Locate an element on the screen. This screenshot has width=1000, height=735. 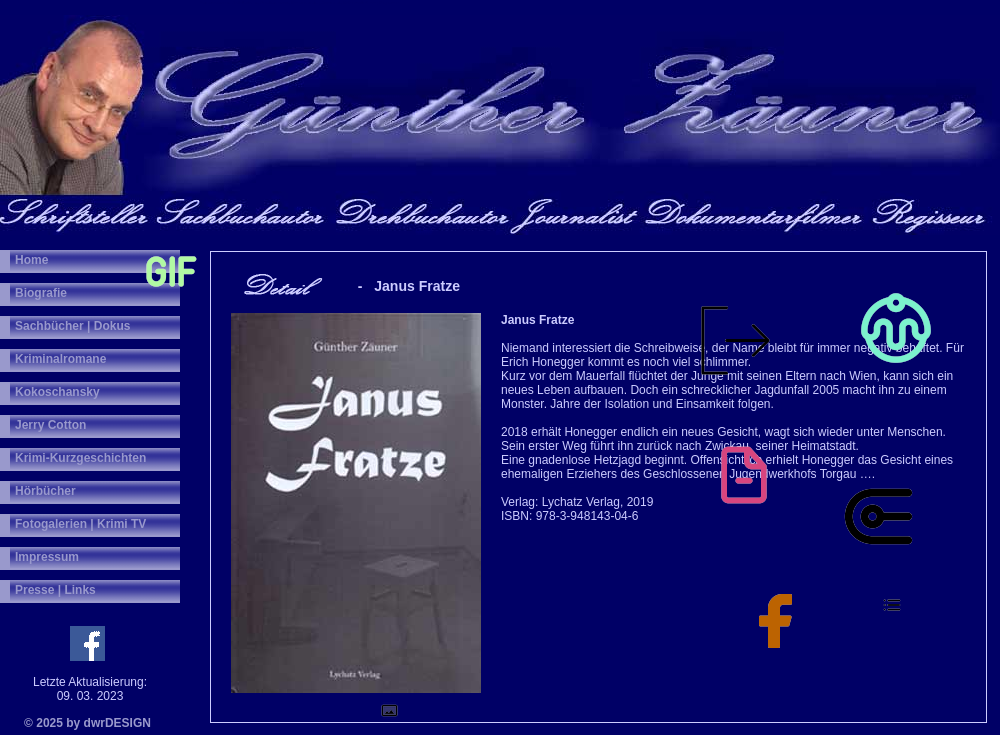
view dessert menu options is located at coordinates (896, 328).